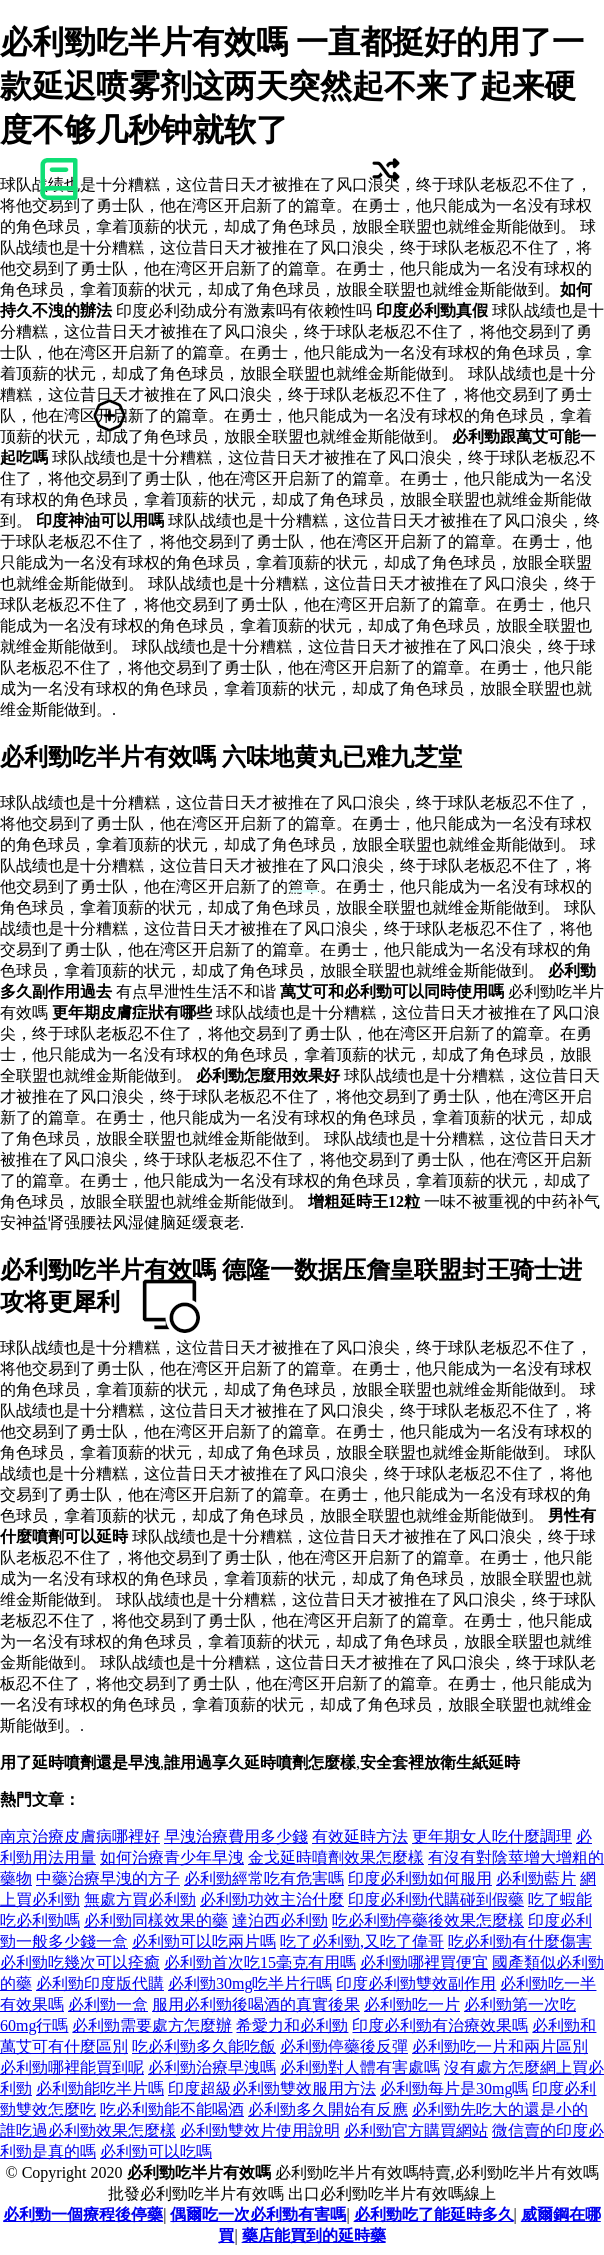  I want to click on add a new item or element, so click(109, 415).